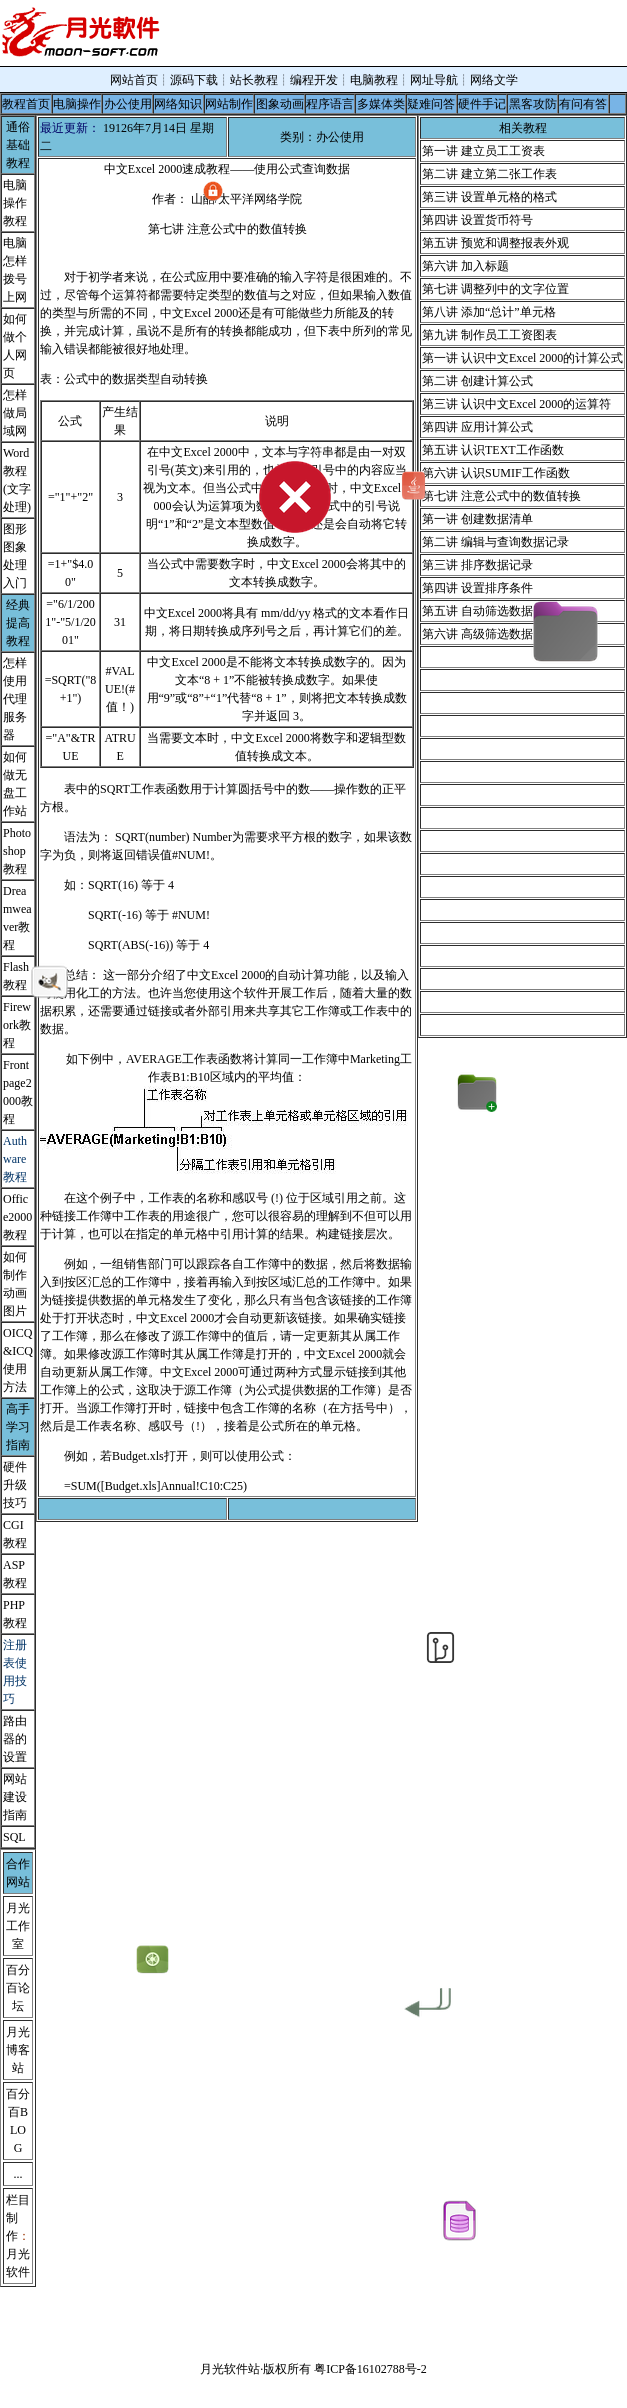 The image size is (627, 2408). What do you see at coordinates (213, 191) in the screenshot?
I see `indicates a file or folder is read-only` at bounding box center [213, 191].